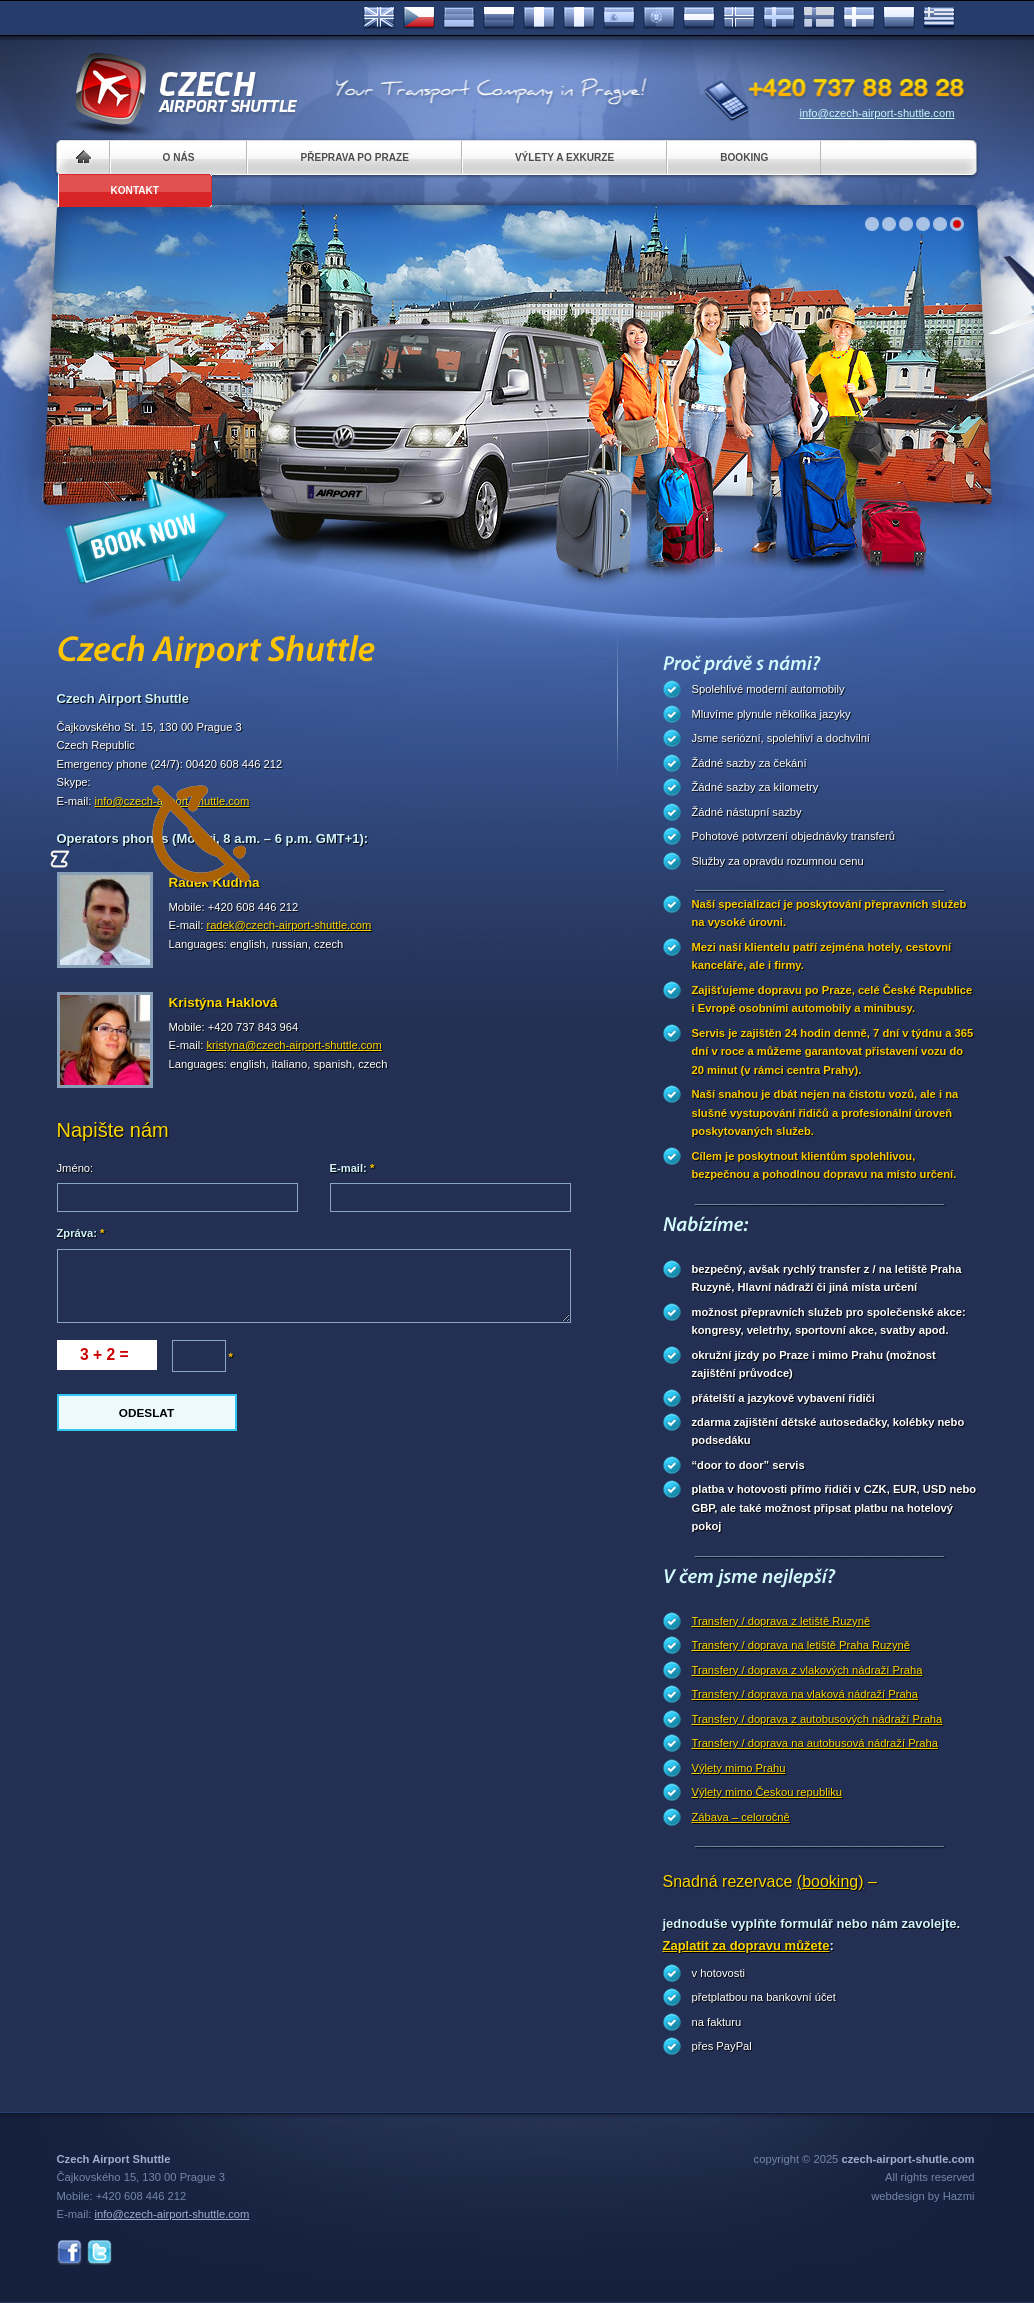 This screenshot has width=1034, height=2303. Describe the element at coordinates (201, 834) in the screenshot. I see `disable dark mode` at that location.